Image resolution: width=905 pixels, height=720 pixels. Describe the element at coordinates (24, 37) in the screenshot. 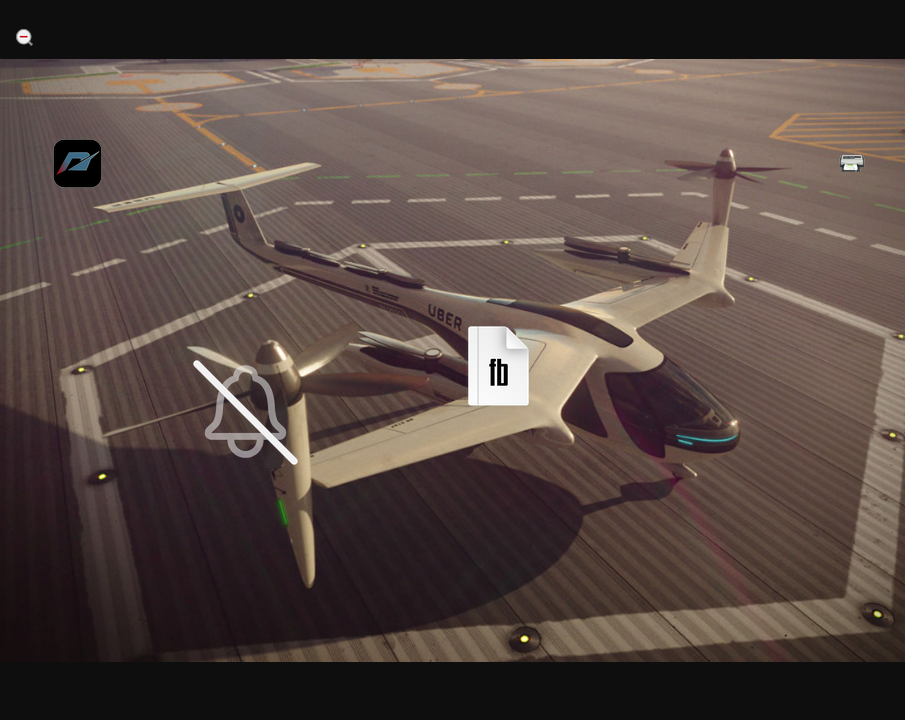

I see `zoom out of document view` at that location.